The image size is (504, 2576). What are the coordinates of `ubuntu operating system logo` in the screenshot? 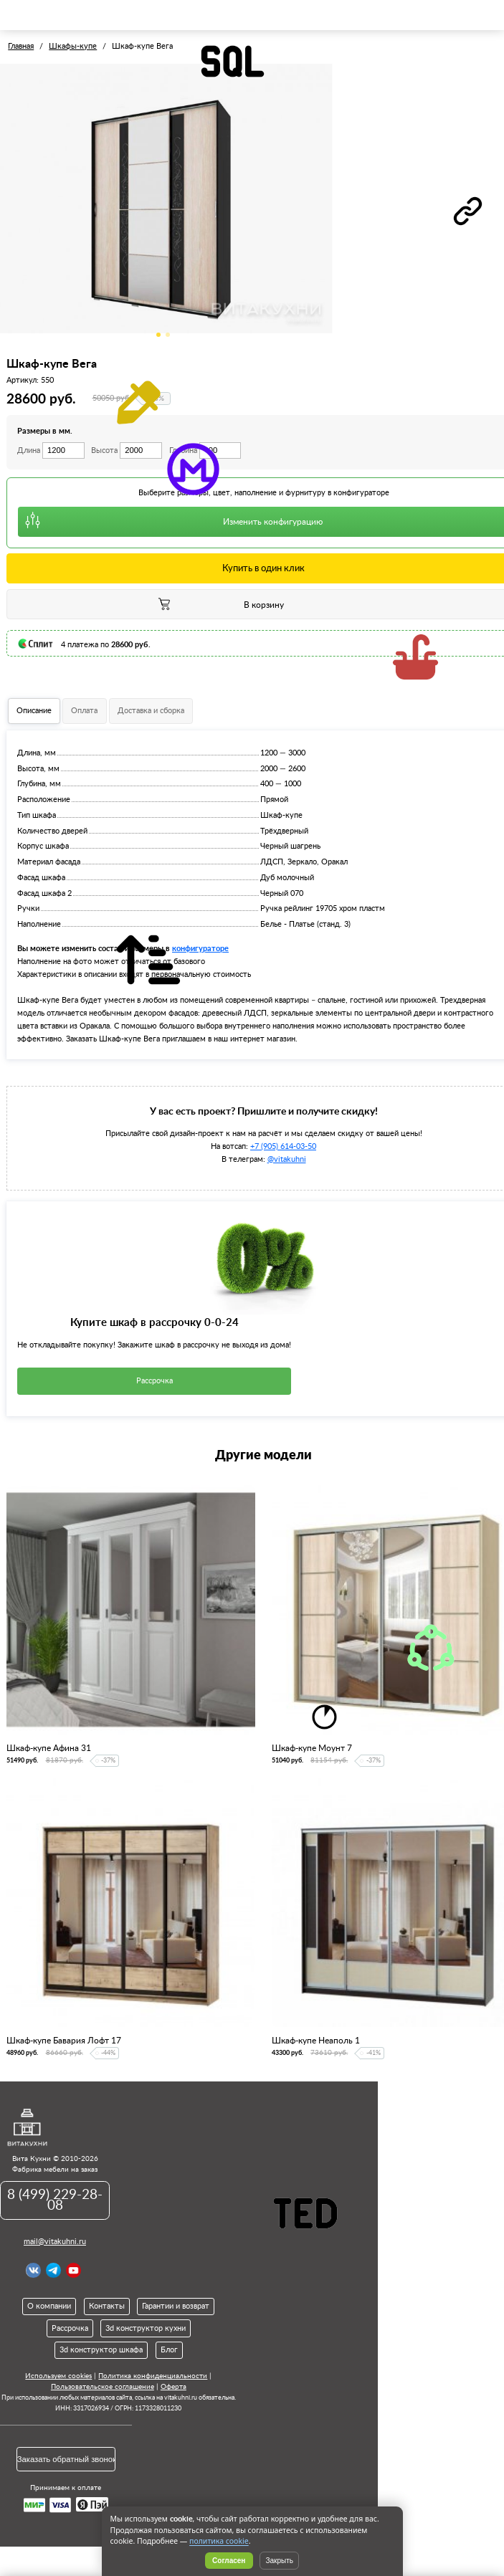 It's located at (431, 1648).